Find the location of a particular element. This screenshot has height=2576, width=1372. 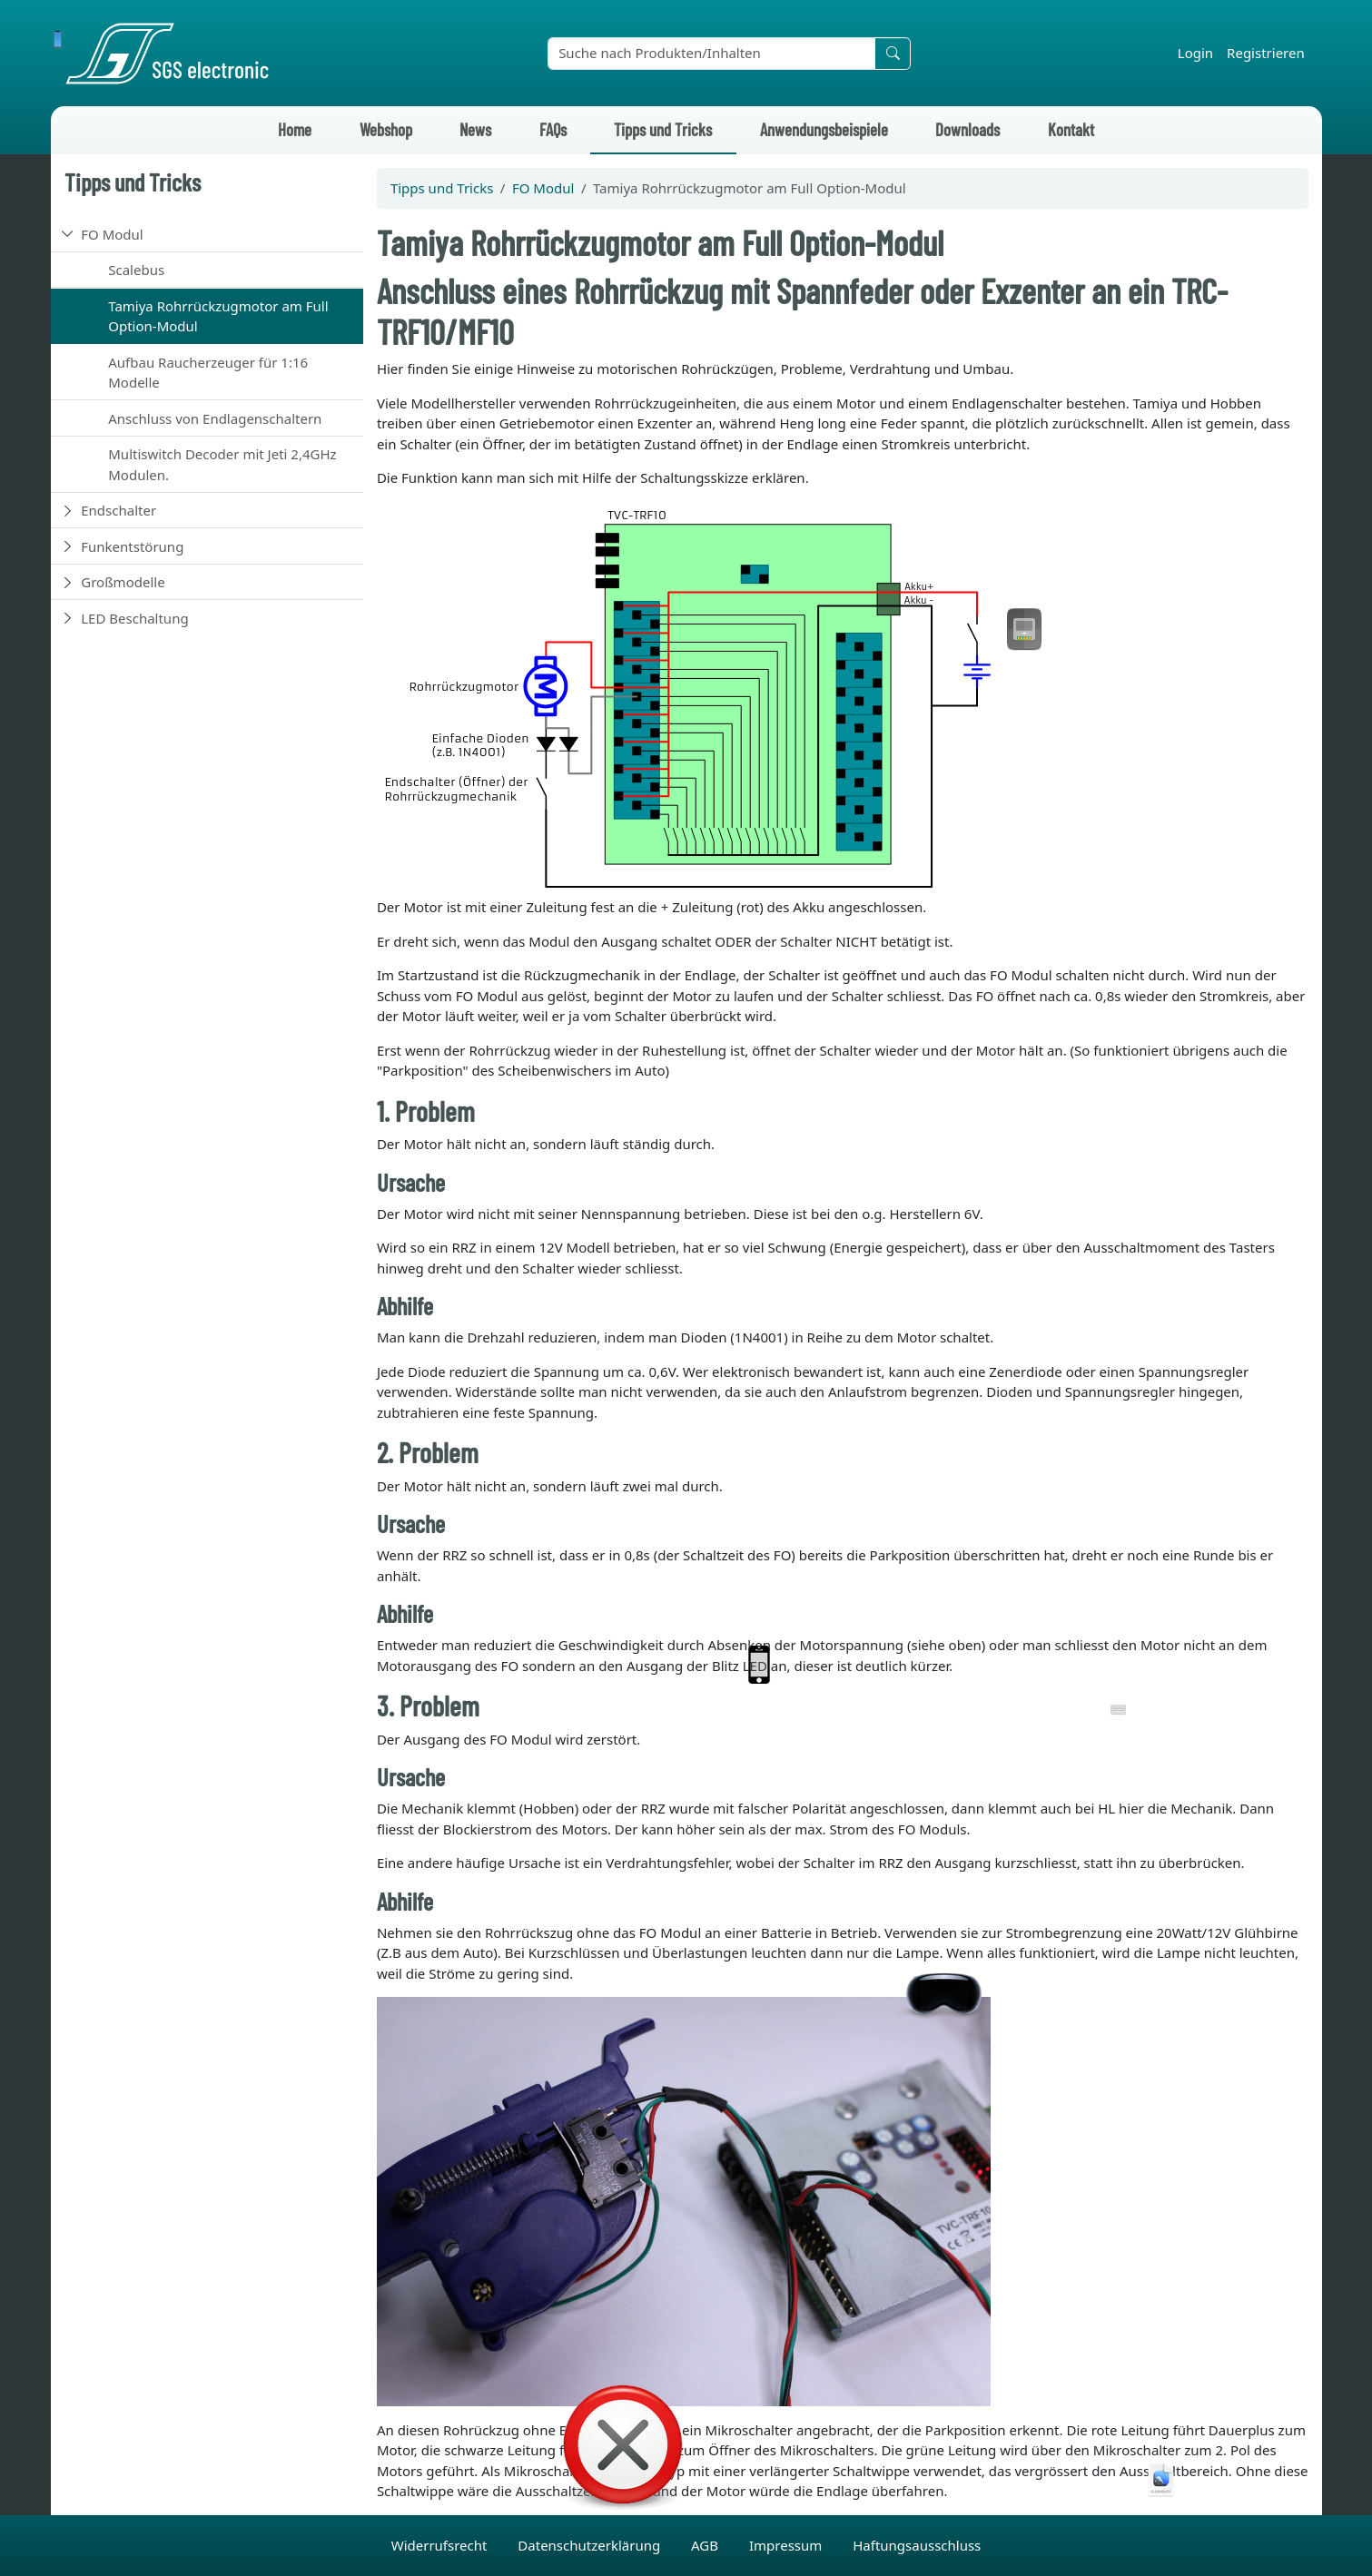

open a screenshot or capture in CleanShot X is located at coordinates (1160, 2479).